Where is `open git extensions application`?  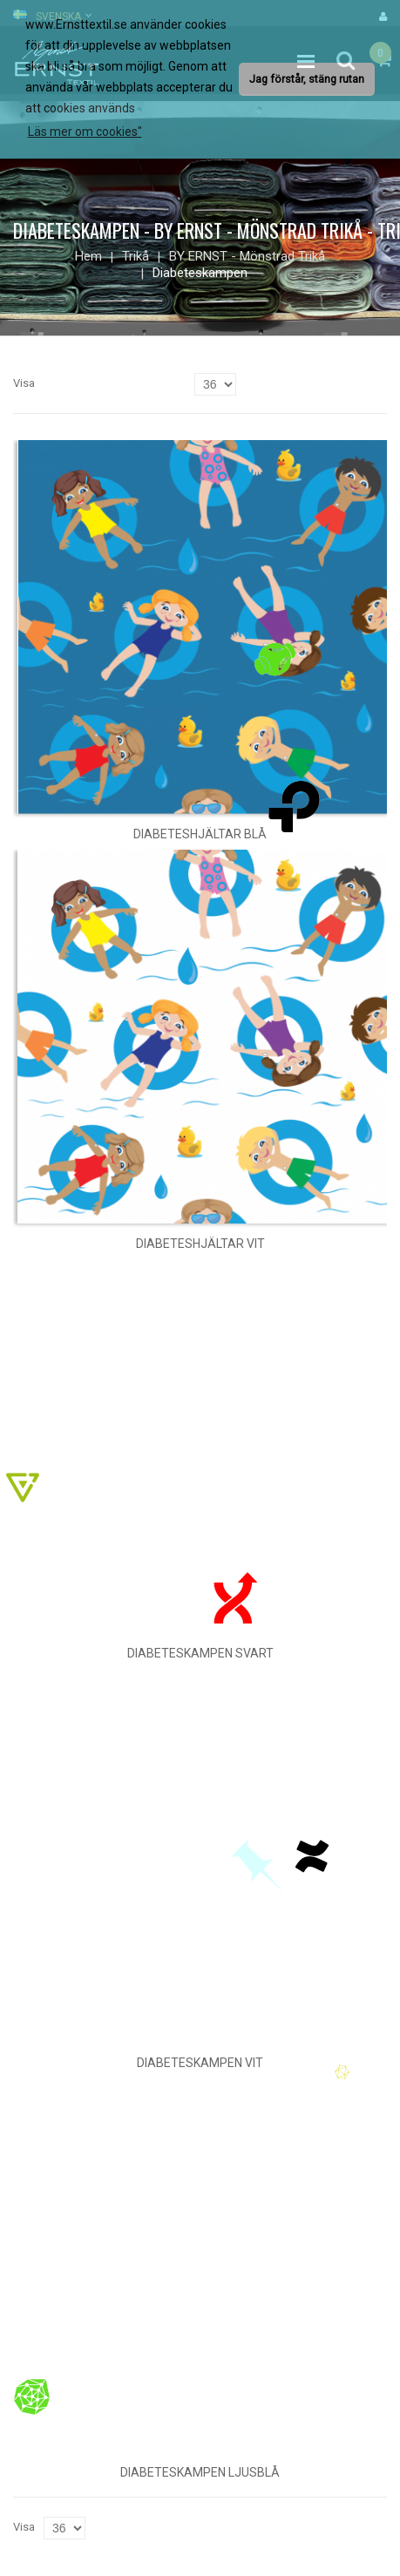 open git extensions application is located at coordinates (235, 1597).